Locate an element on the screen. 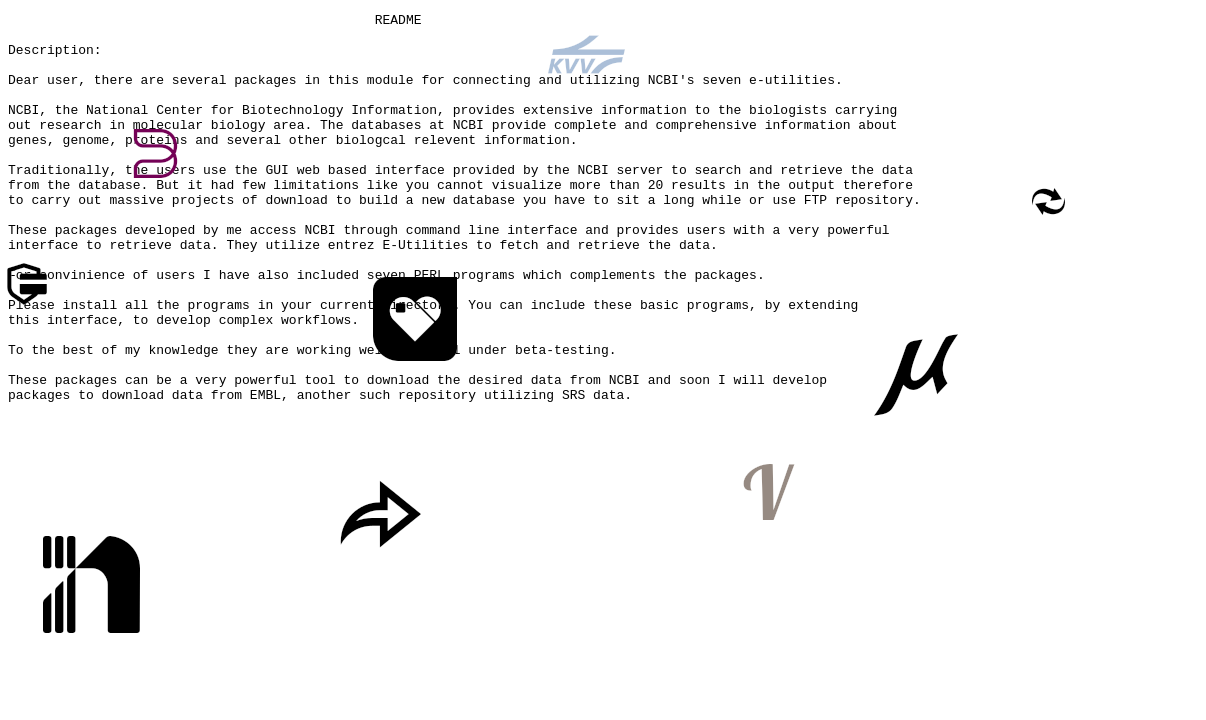  karlsruher verkehrsverbund (KVV) public transit logo is located at coordinates (586, 54).